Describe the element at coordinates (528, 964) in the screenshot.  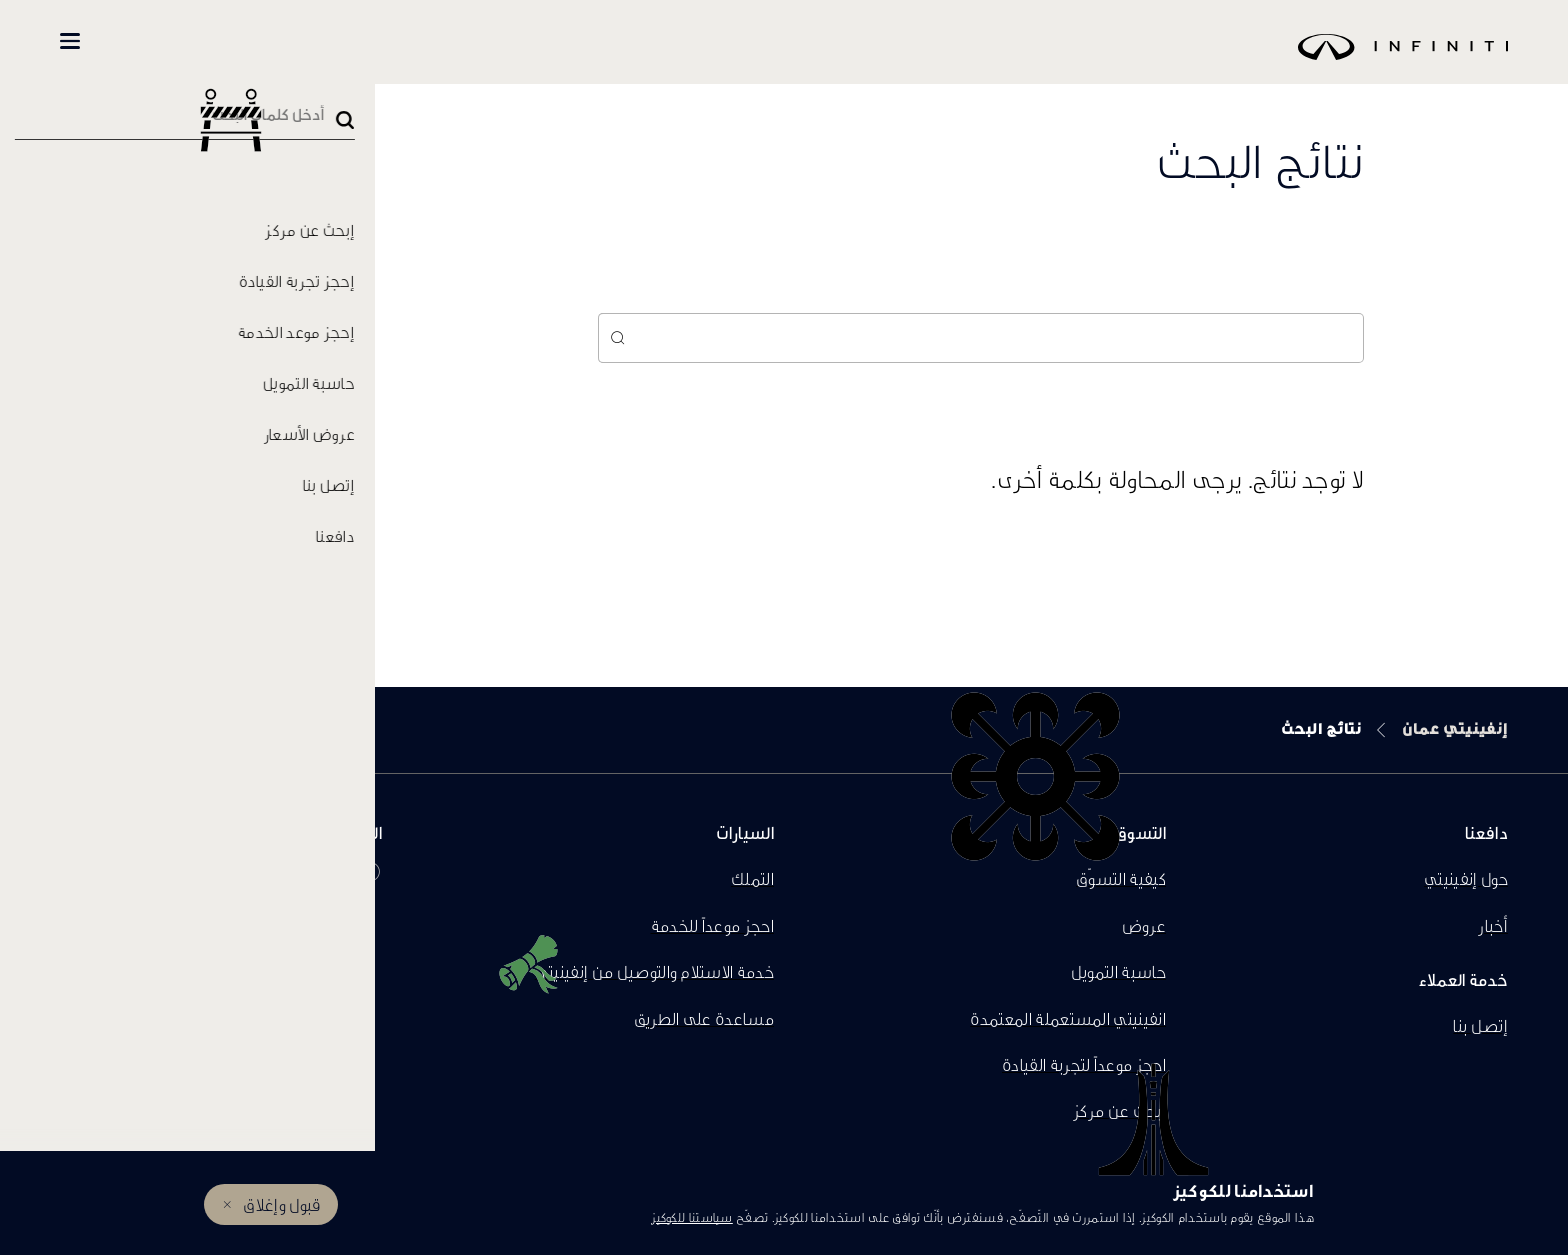
I see `view quest log or mission objectives` at that location.